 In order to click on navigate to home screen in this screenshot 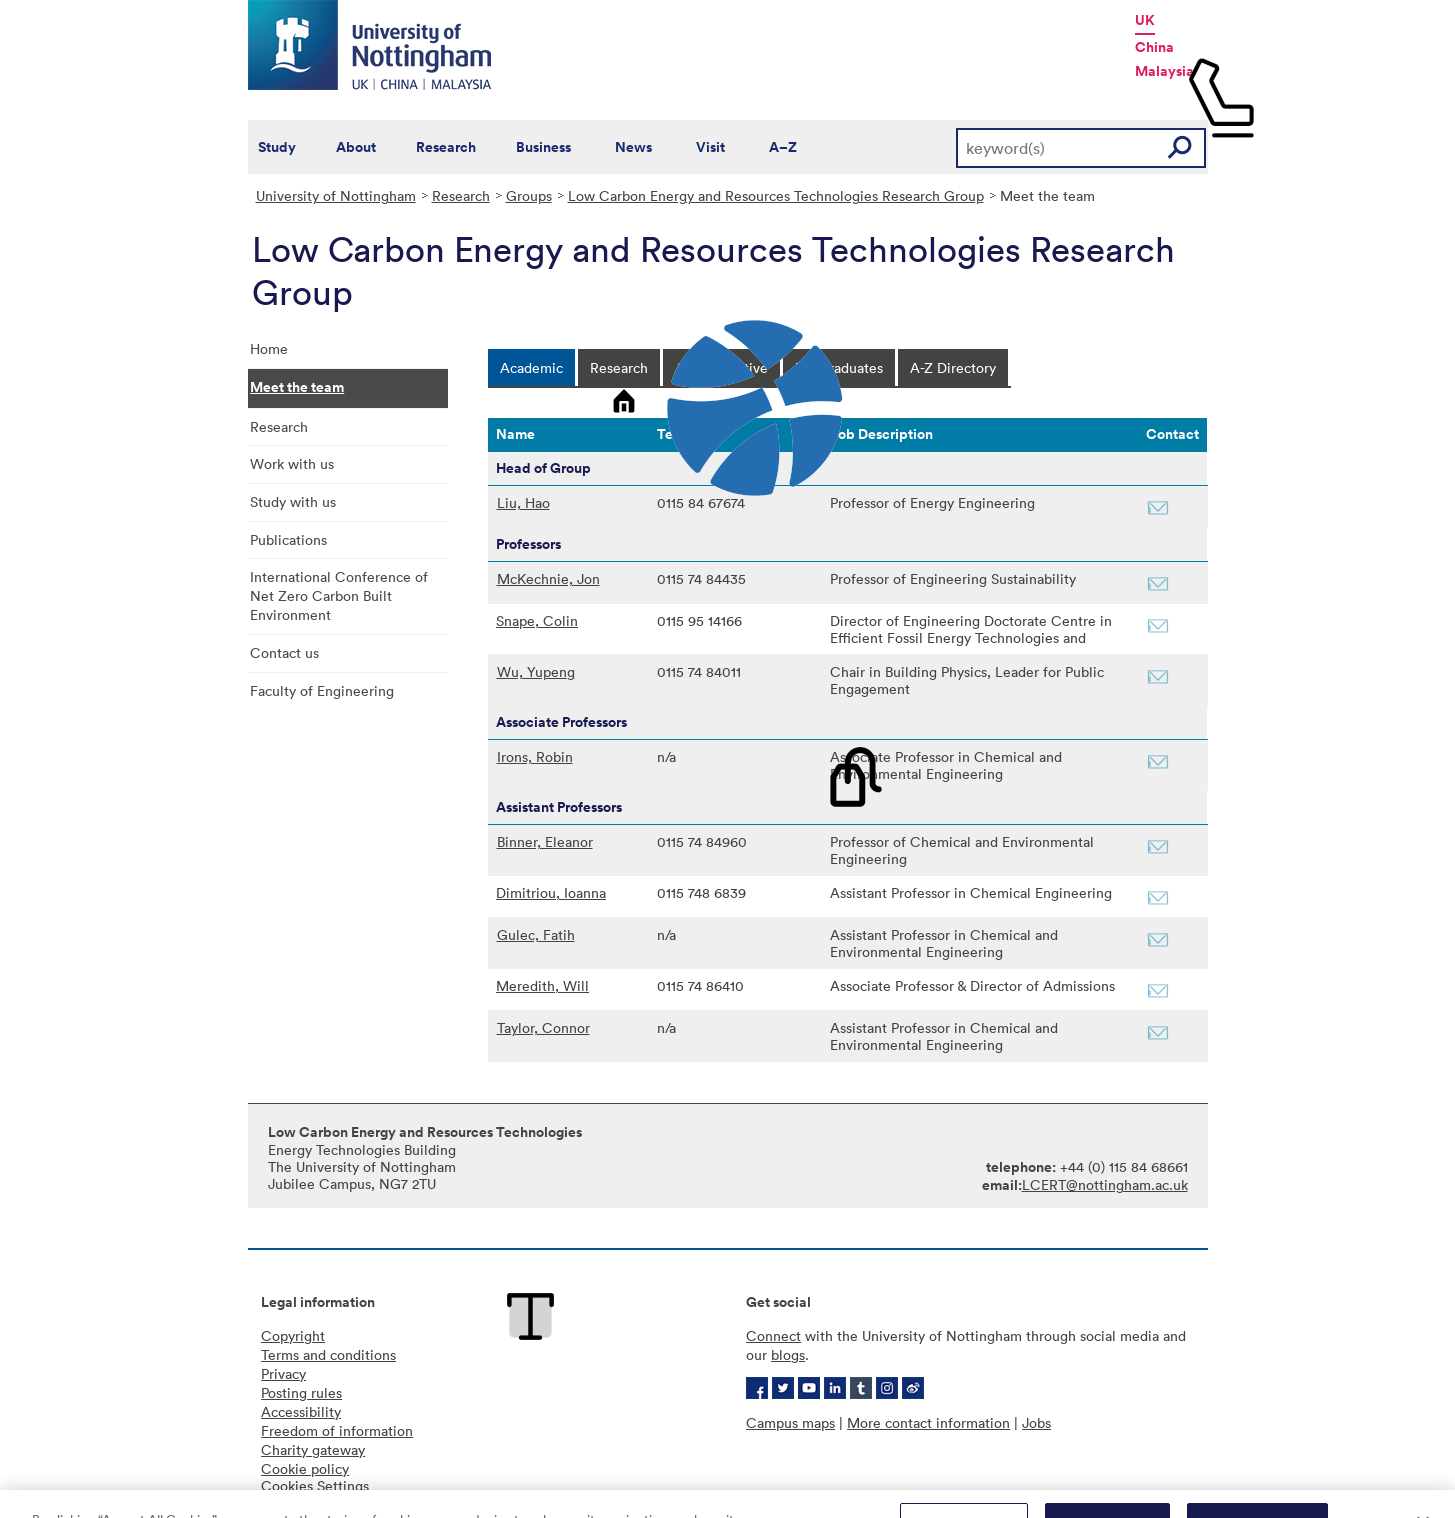, I will do `click(624, 401)`.